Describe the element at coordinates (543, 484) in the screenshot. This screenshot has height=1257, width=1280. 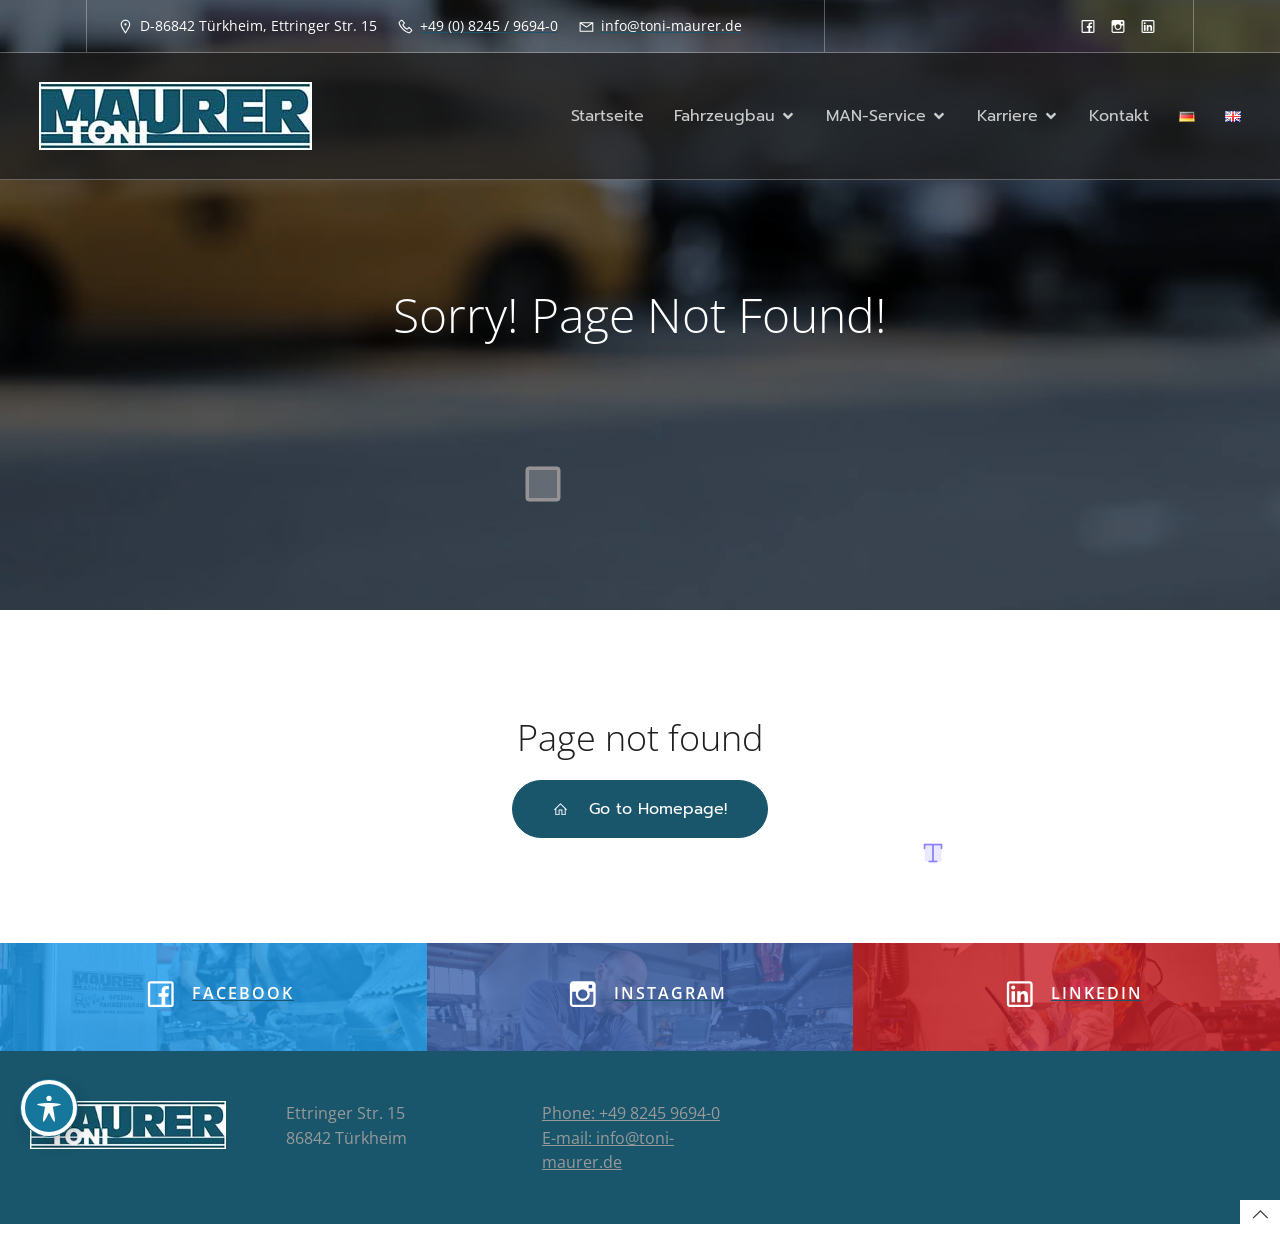
I see `stop media playback` at that location.